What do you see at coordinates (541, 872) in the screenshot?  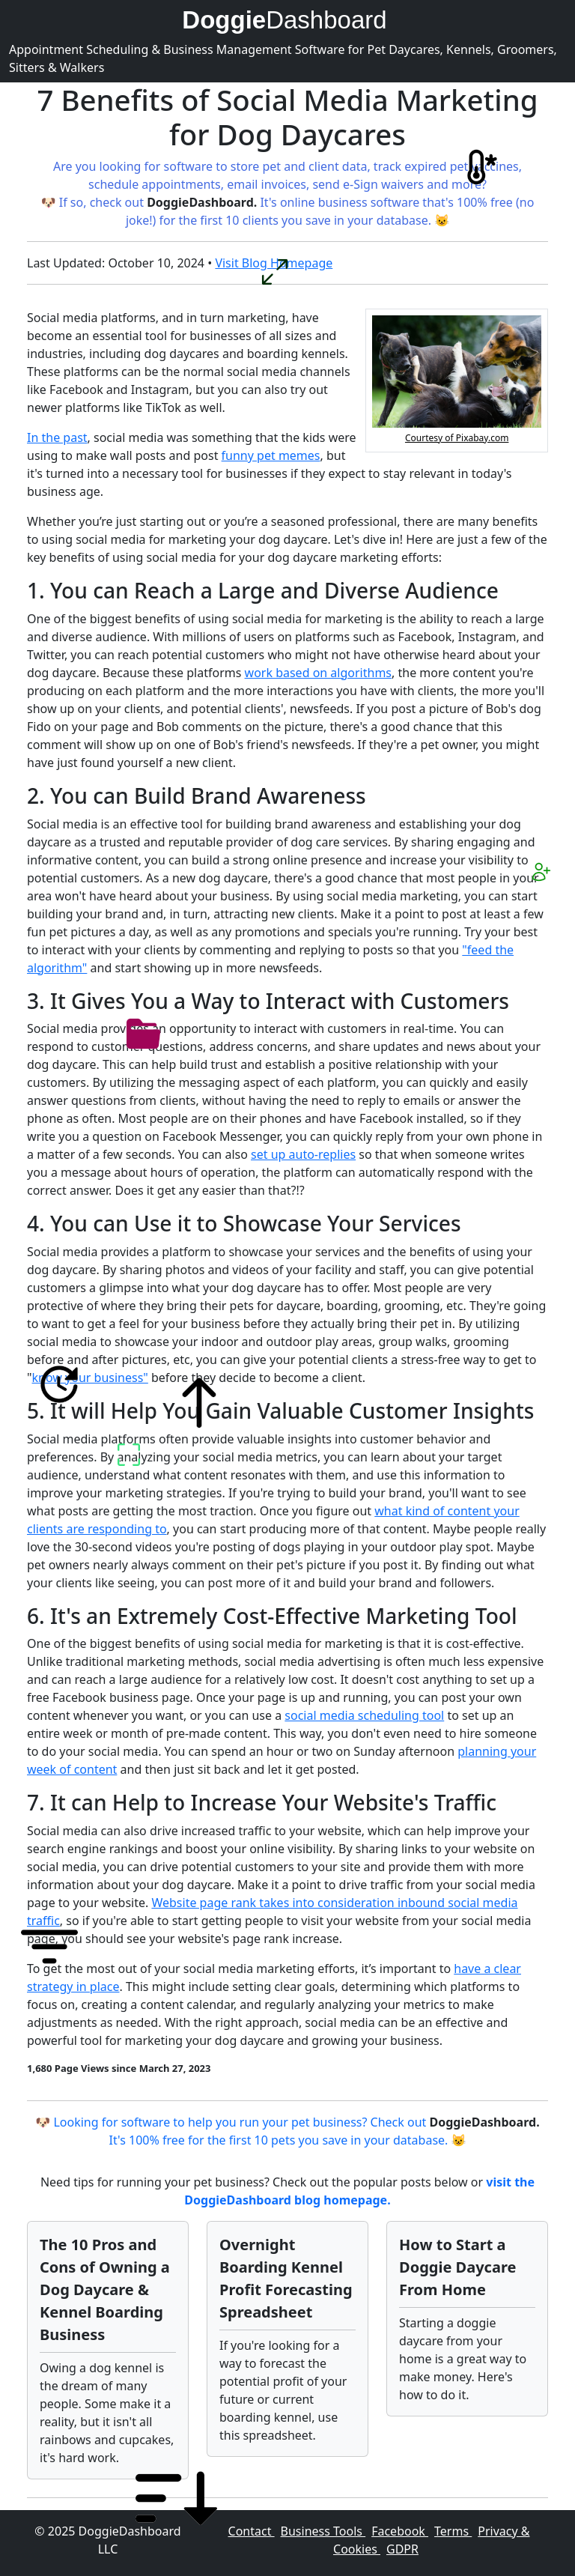 I see `add a new contact or friend` at bounding box center [541, 872].